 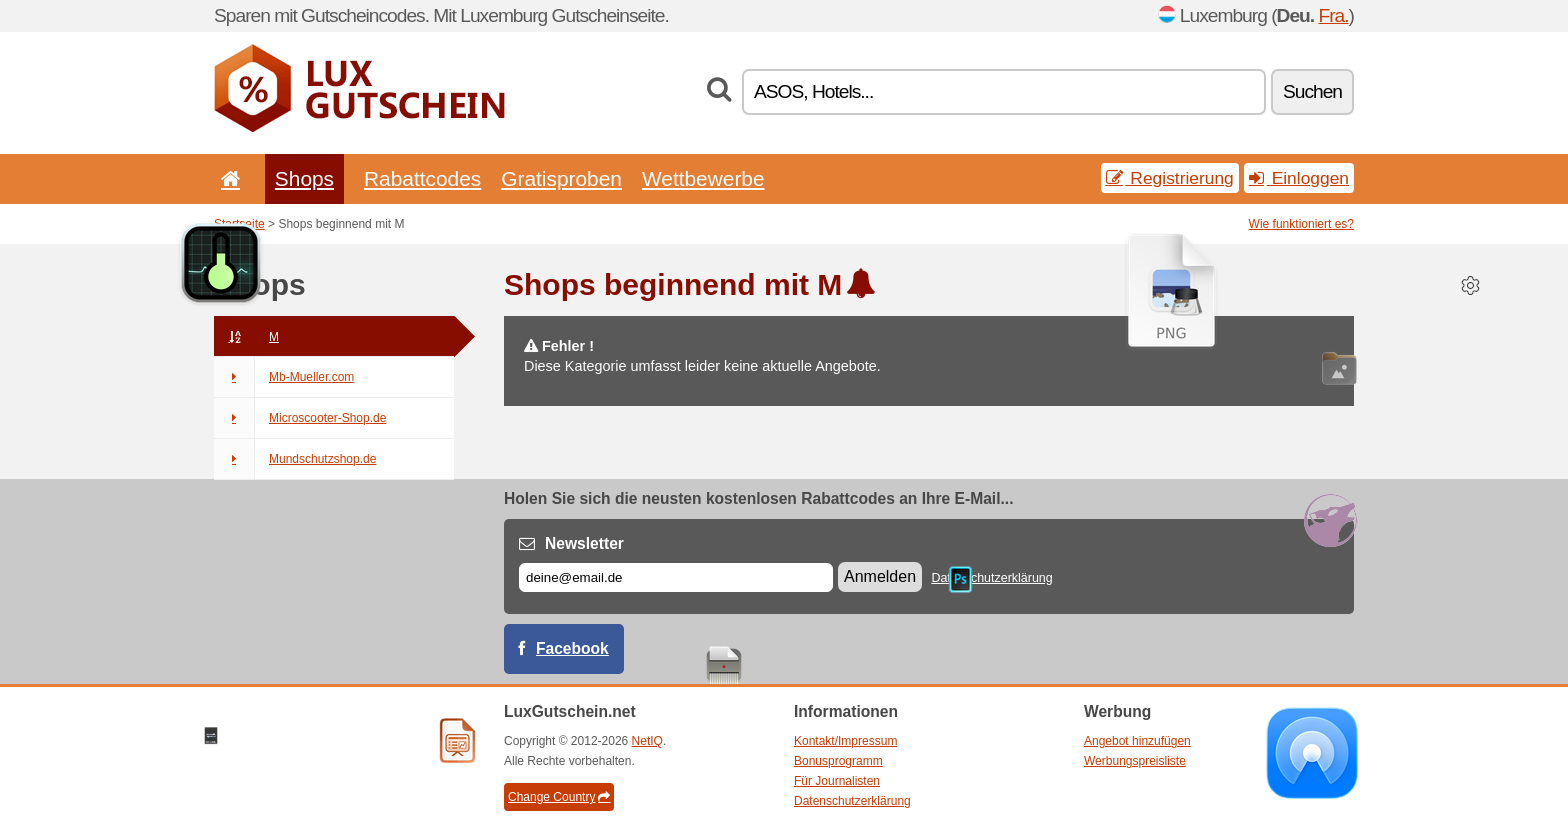 What do you see at coordinates (211, 736) in the screenshot?
I see `configure audio input/output settings in GarageBand` at bounding box center [211, 736].